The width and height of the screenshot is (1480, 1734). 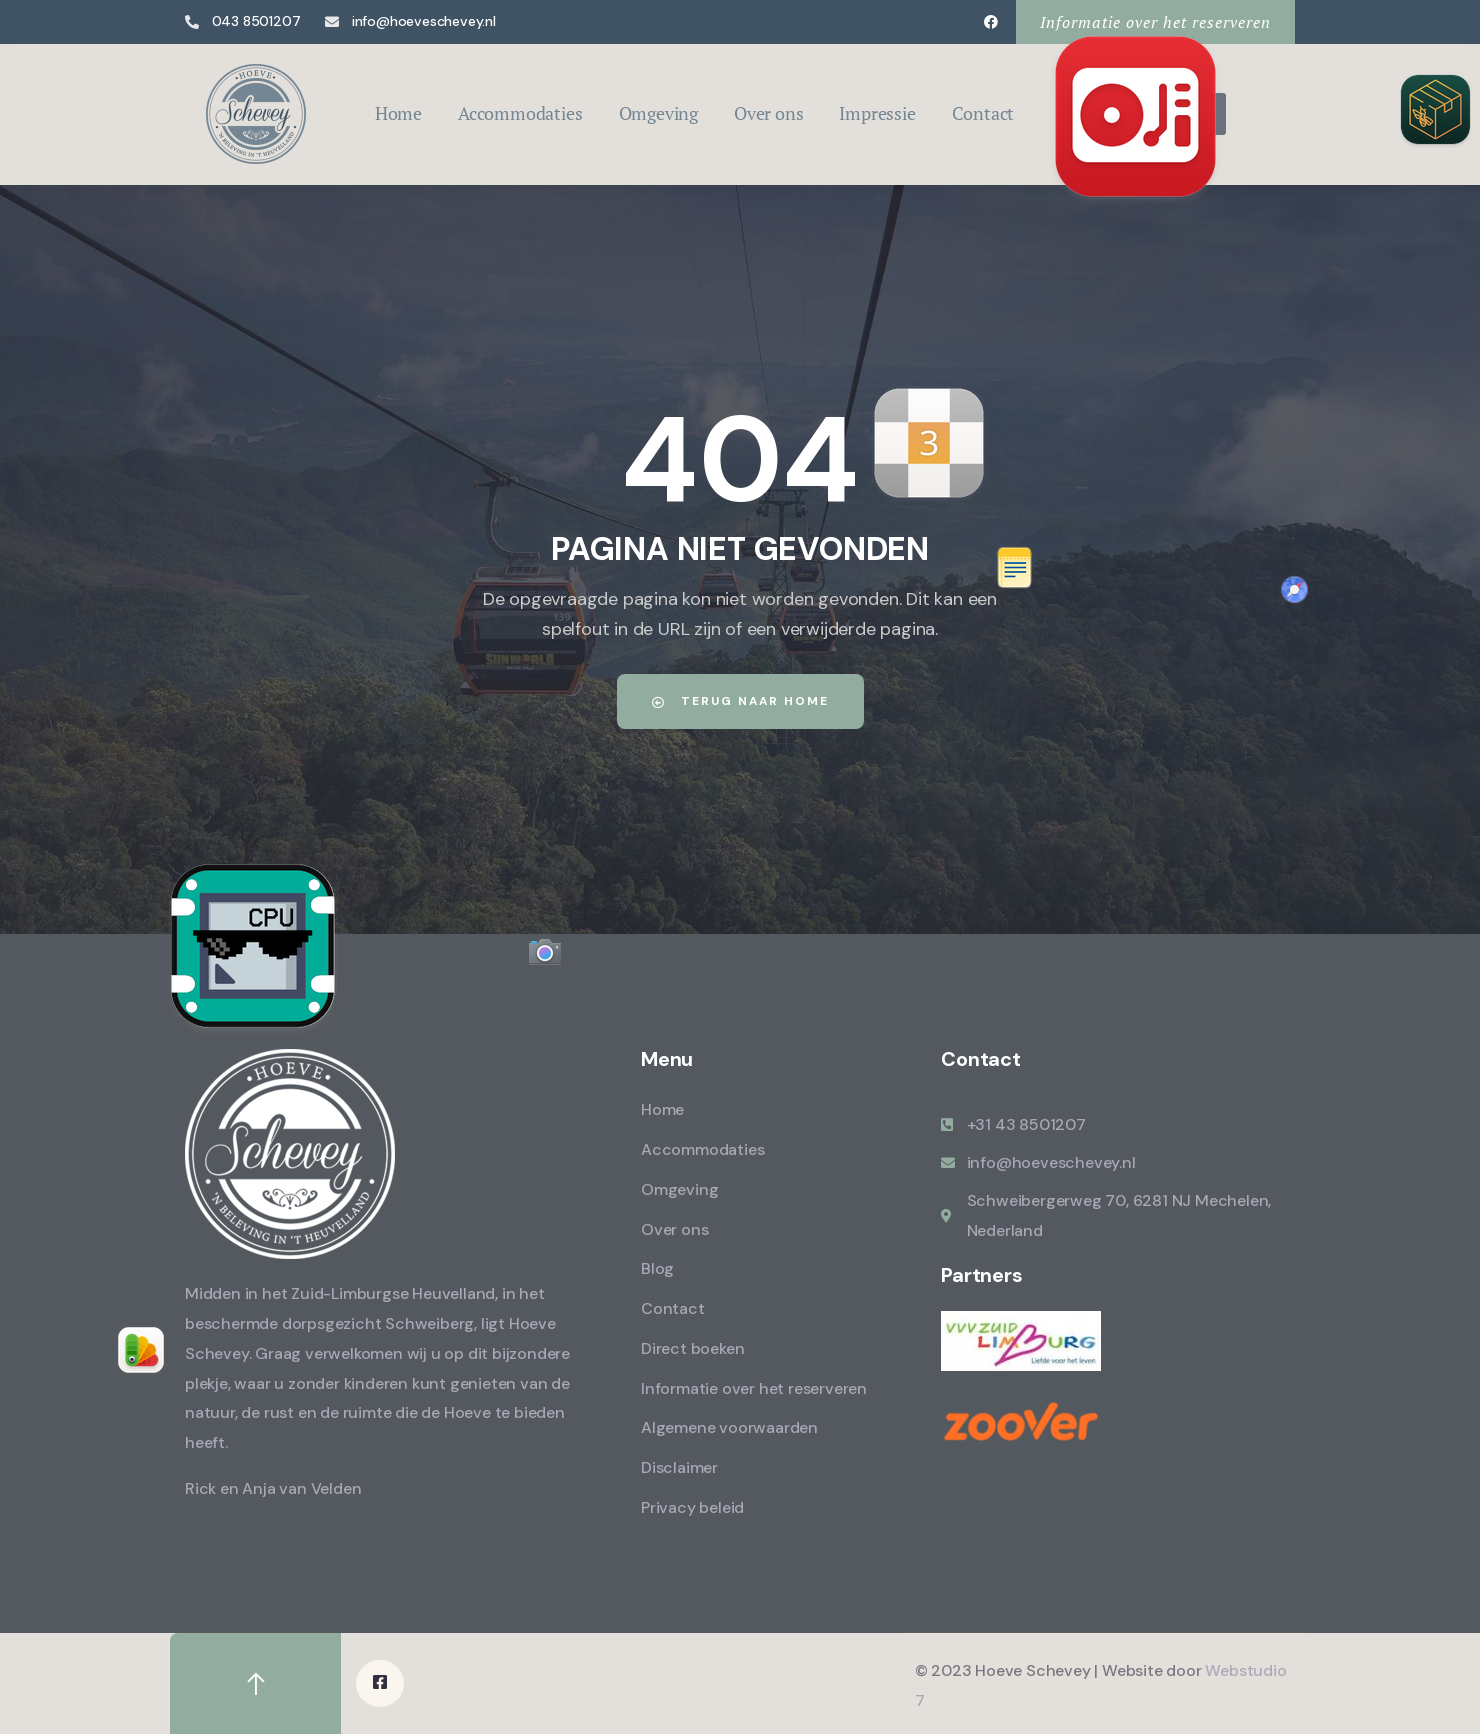 What do you see at coordinates (141, 1350) in the screenshot?
I see `open sk1 color picker application` at bounding box center [141, 1350].